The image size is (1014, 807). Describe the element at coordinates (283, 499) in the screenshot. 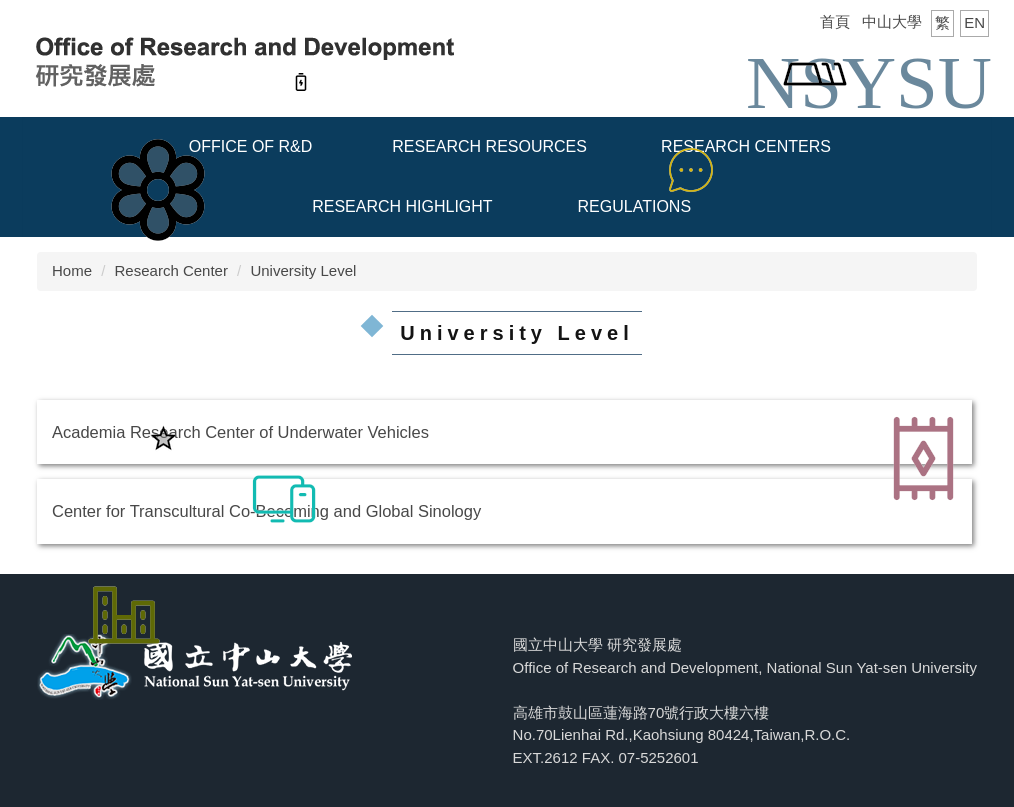

I see `manage connected devices` at that location.